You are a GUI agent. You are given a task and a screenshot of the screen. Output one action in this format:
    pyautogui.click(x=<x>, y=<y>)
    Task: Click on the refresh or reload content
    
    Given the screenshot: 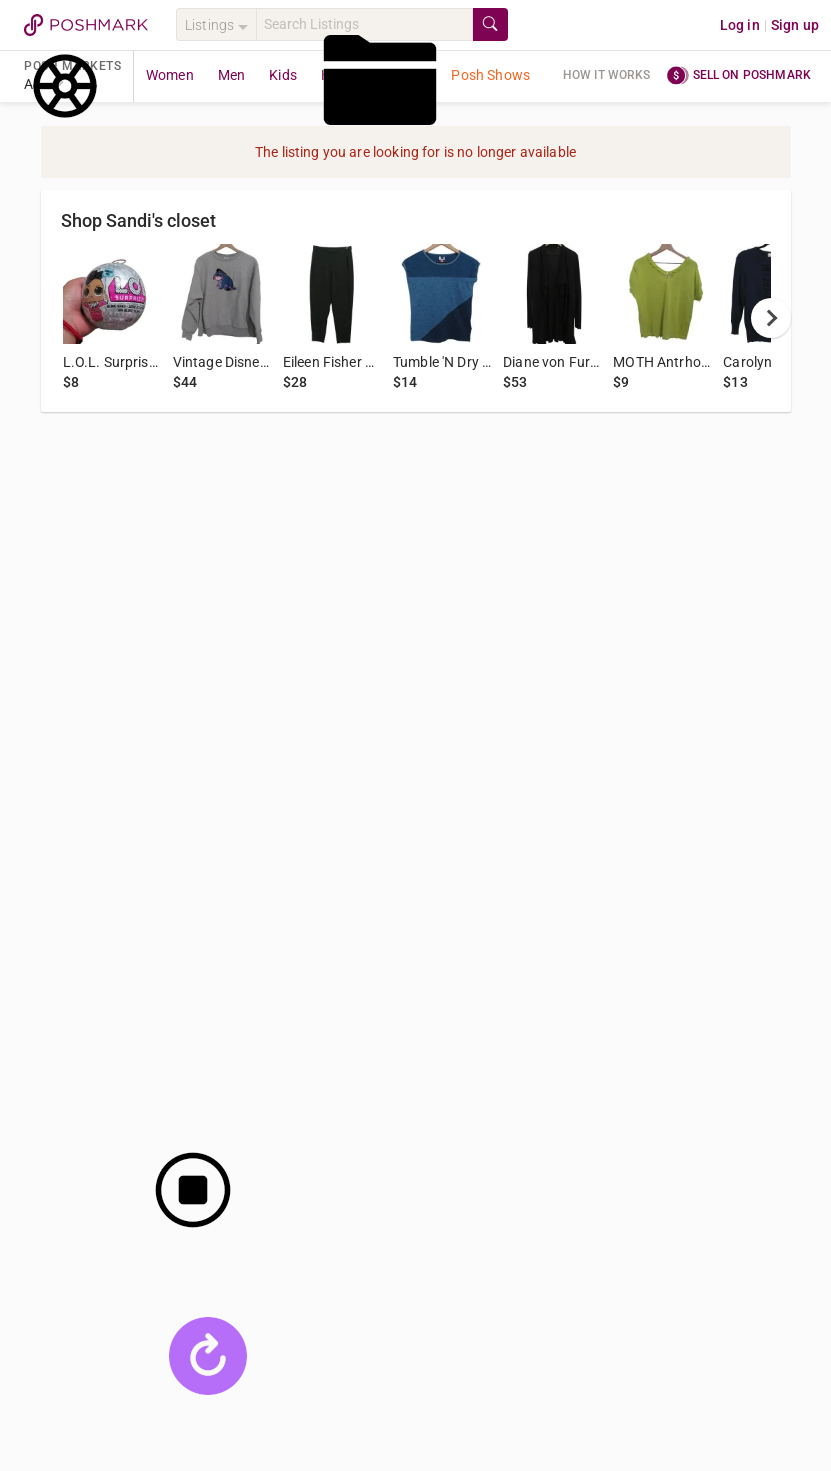 What is the action you would take?
    pyautogui.click(x=208, y=1356)
    